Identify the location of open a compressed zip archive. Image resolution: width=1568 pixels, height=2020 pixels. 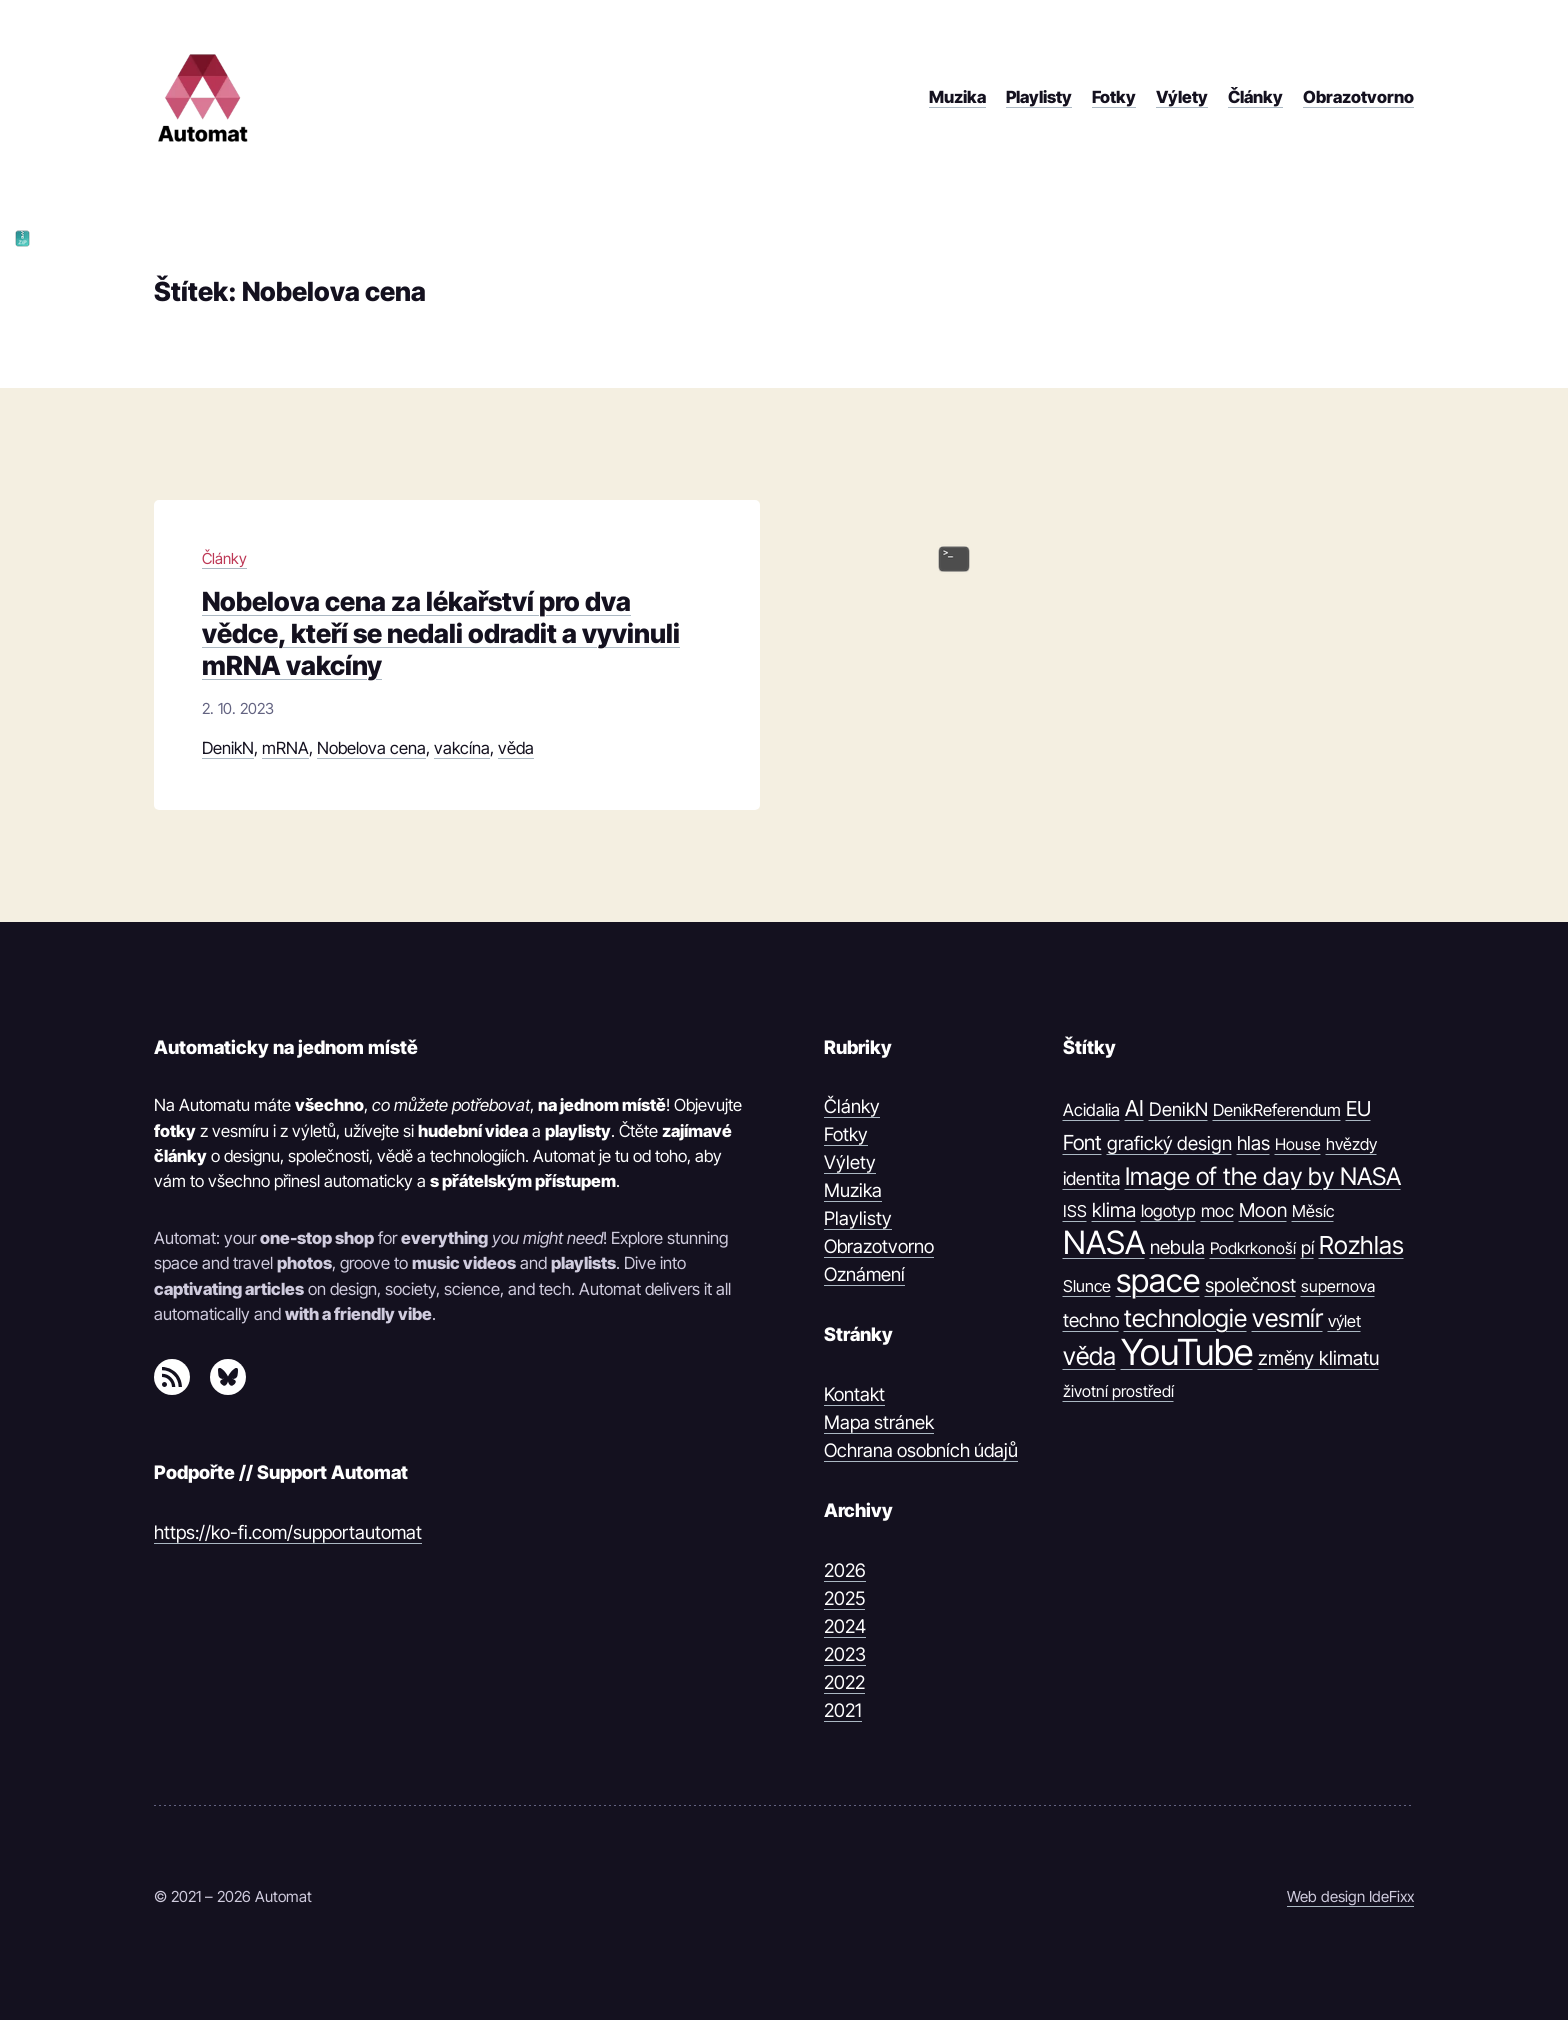
(22, 238).